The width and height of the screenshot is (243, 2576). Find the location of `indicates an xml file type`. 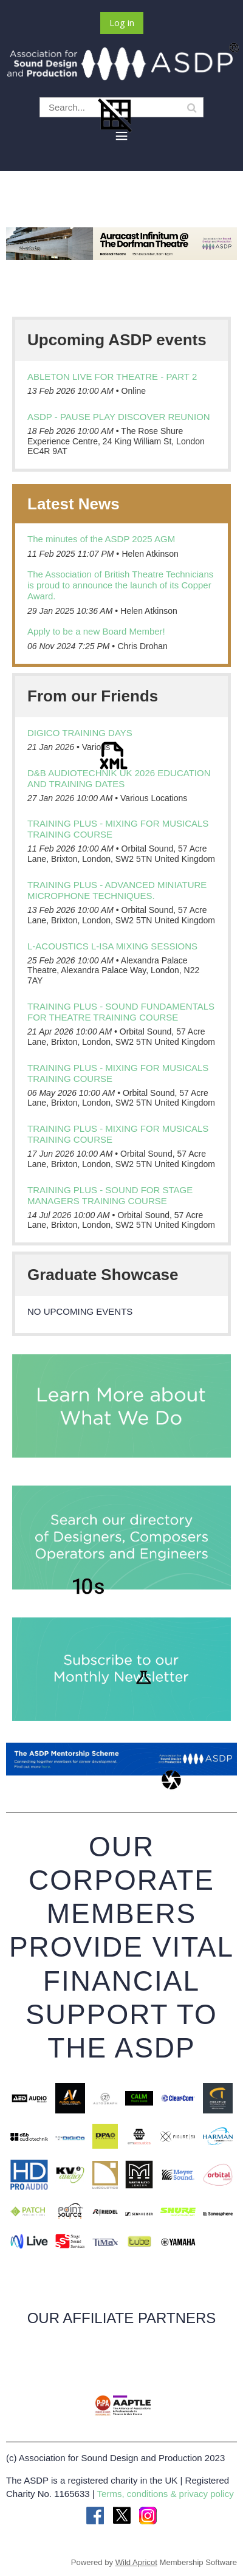

indicates an xml file type is located at coordinates (112, 756).